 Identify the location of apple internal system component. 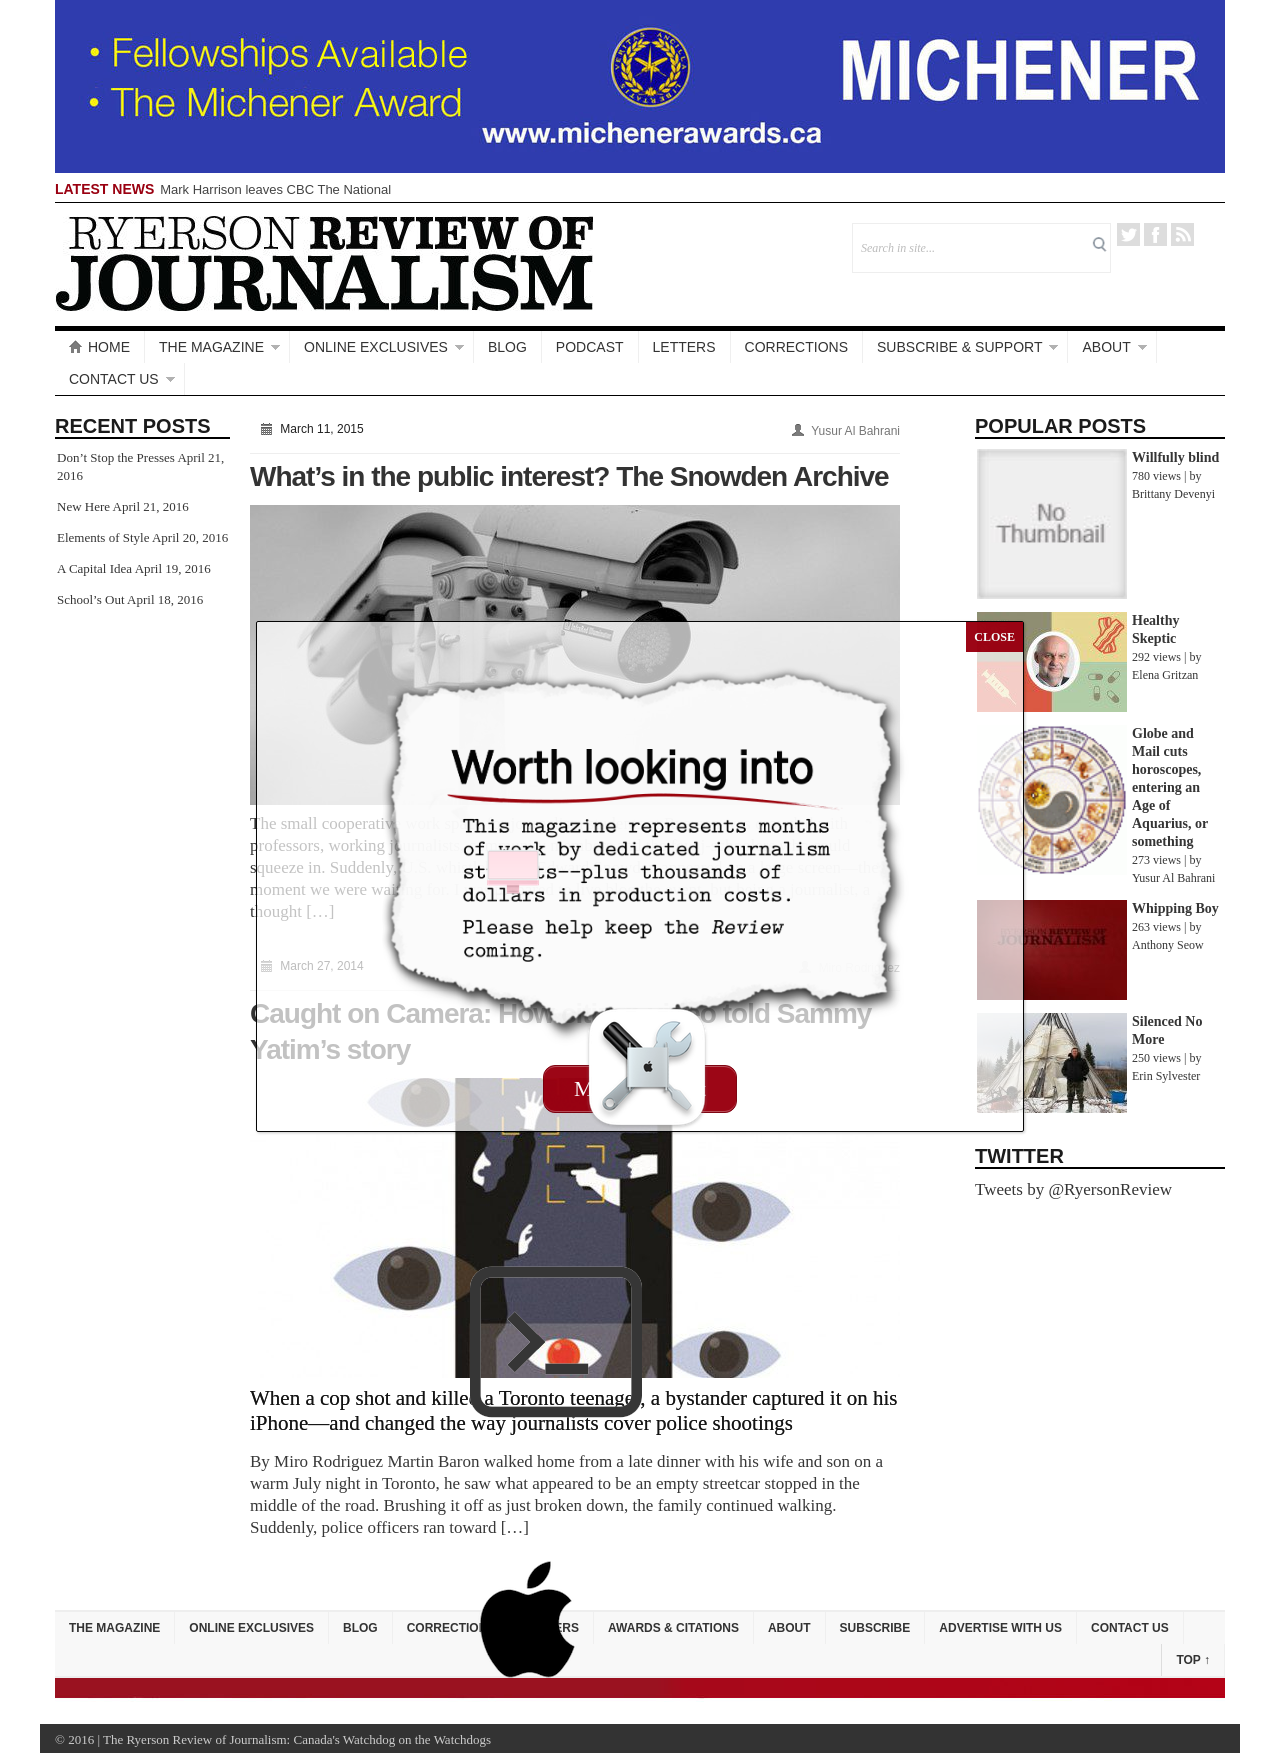
(527, 1619).